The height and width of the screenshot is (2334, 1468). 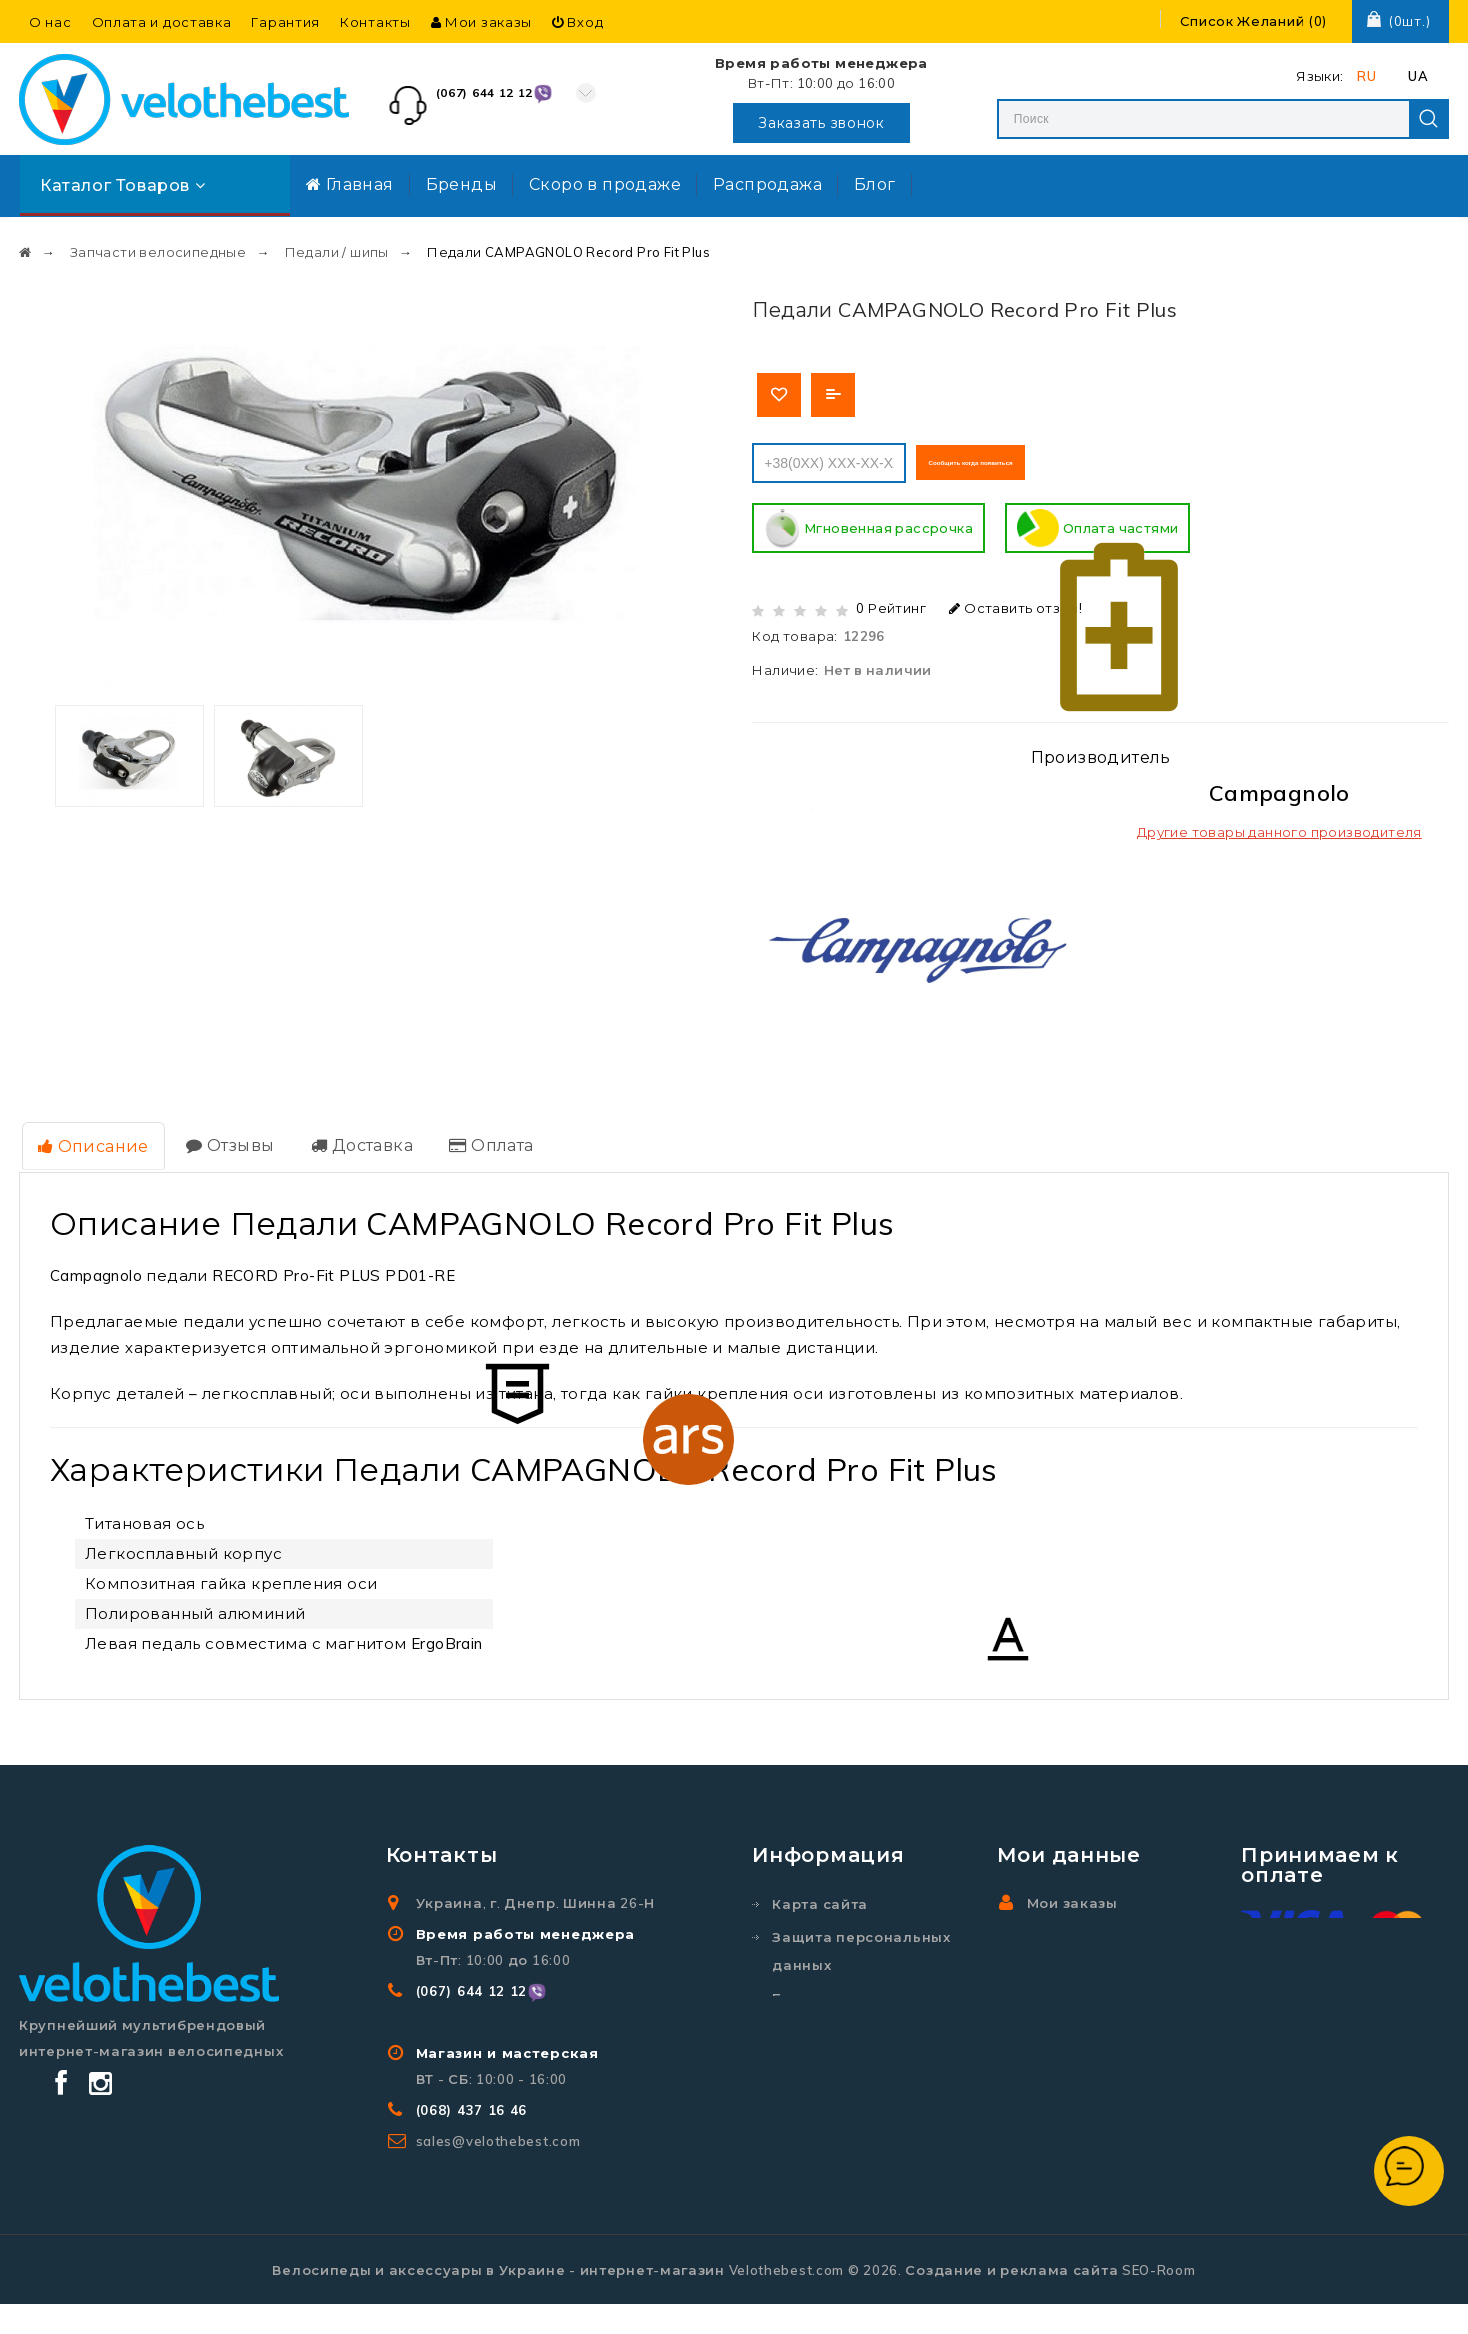 I want to click on visit ars technica website, so click(x=688, y=1439).